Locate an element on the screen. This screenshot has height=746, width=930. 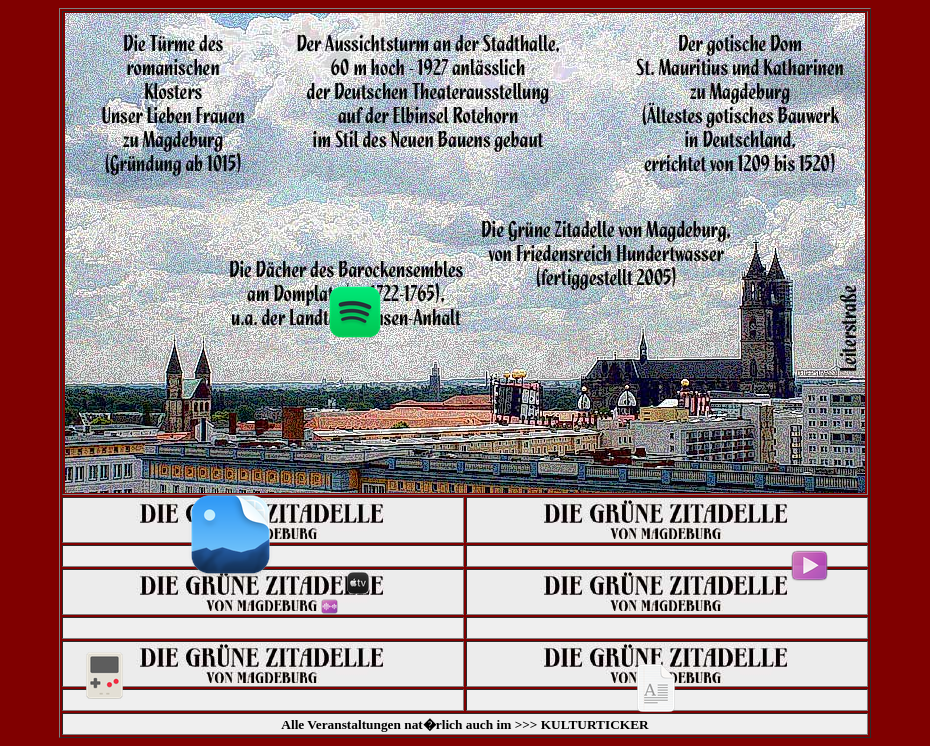
open the games application is located at coordinates (104, 675).